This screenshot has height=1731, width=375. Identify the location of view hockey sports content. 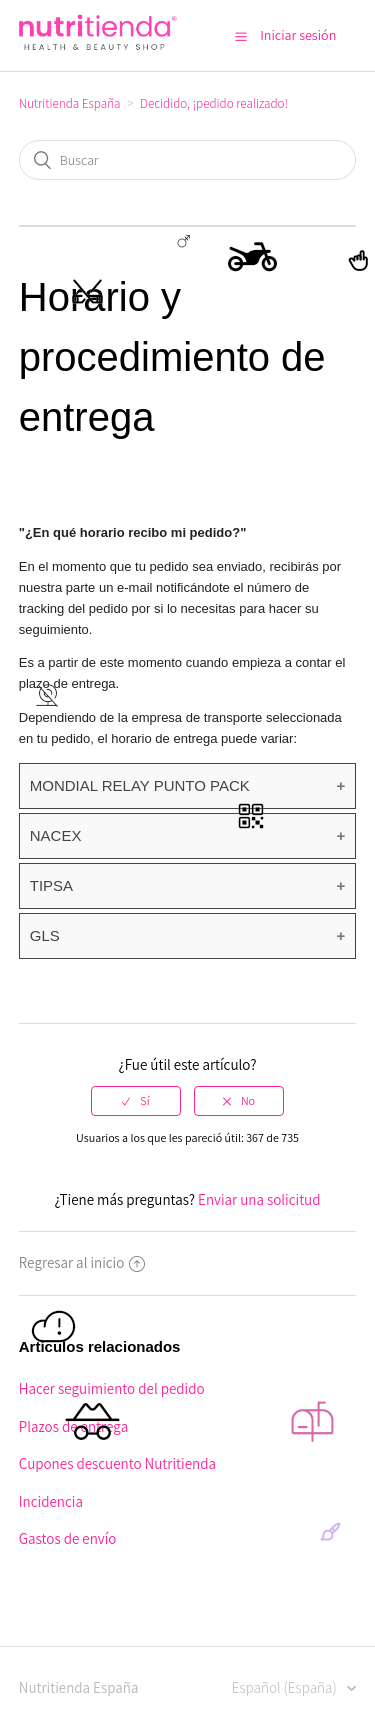
(87, 291).